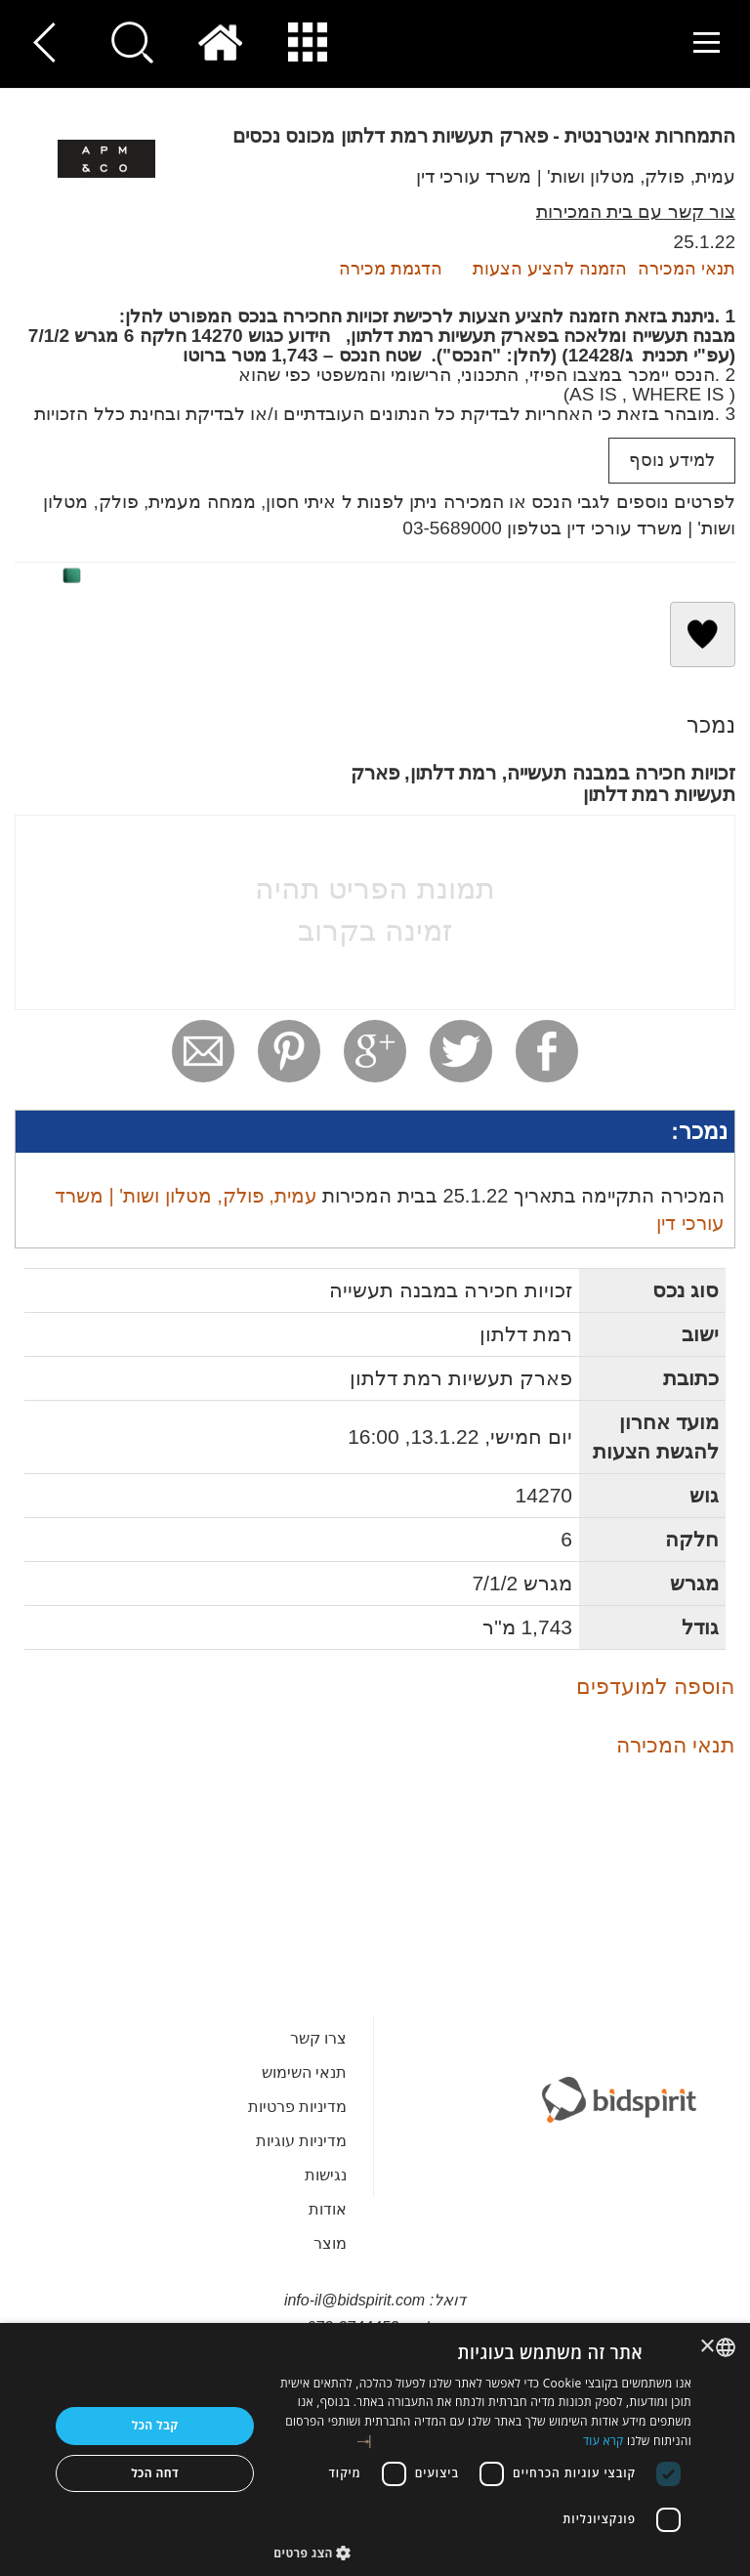 The height and width of the screenshot is (2576, 750). Describe the element at coordinates (71, 574) in the screenshot. I see `access your desktop folder` at that location.